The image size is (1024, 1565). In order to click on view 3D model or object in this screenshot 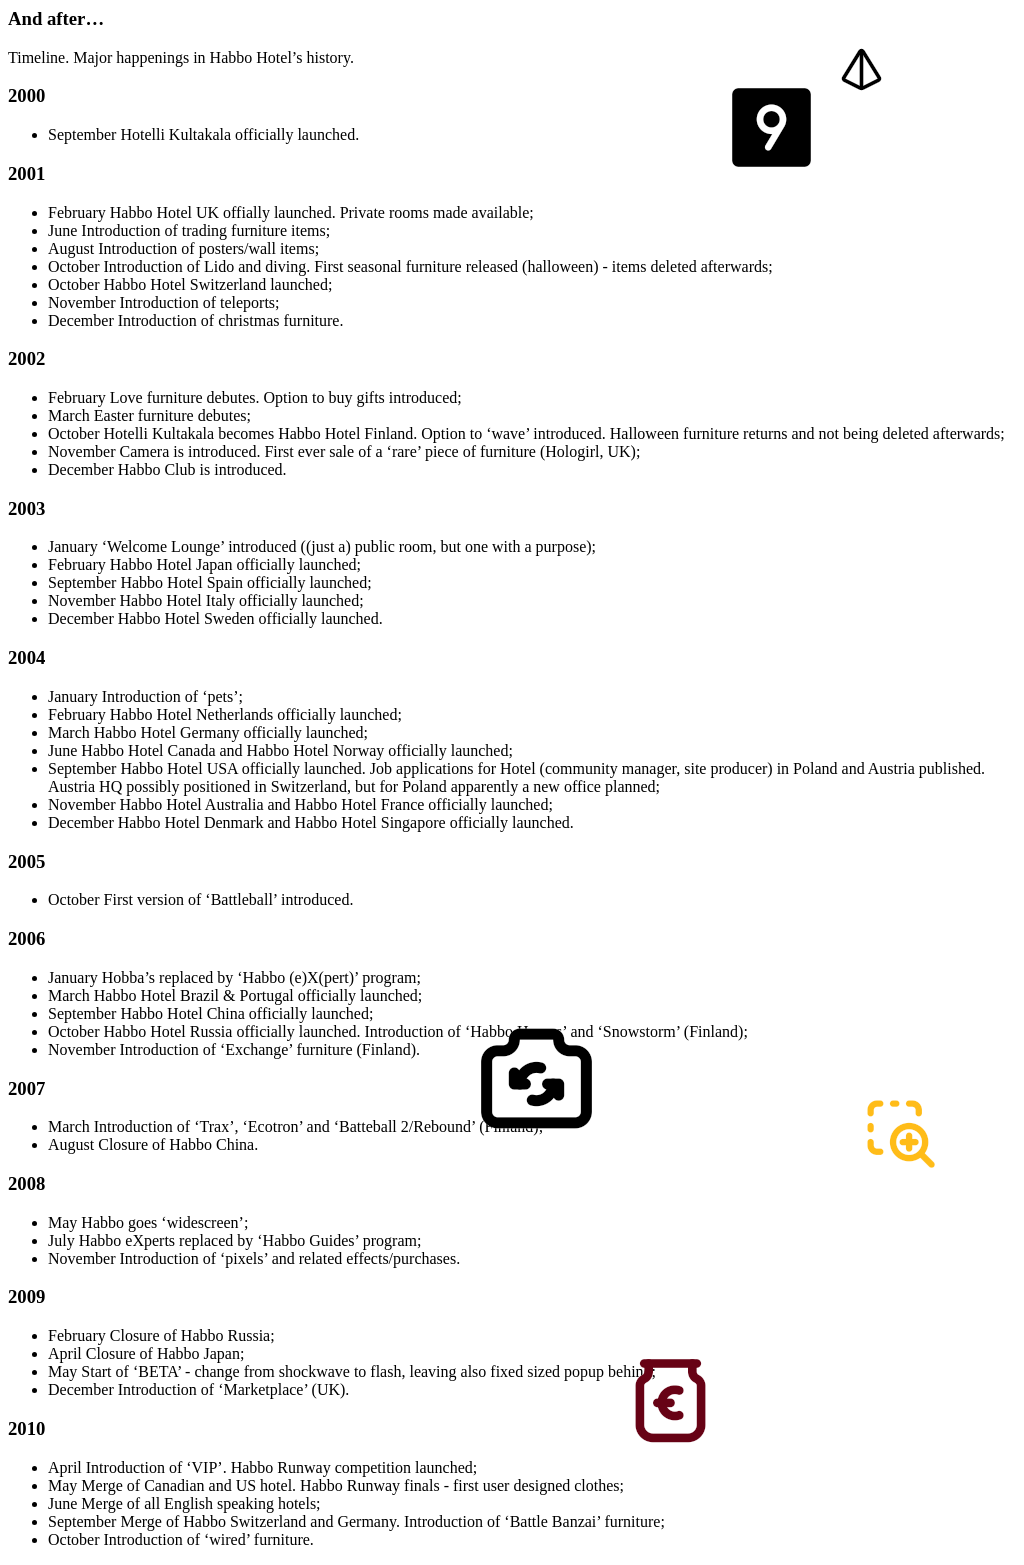, I will do `click(861, 69)`.